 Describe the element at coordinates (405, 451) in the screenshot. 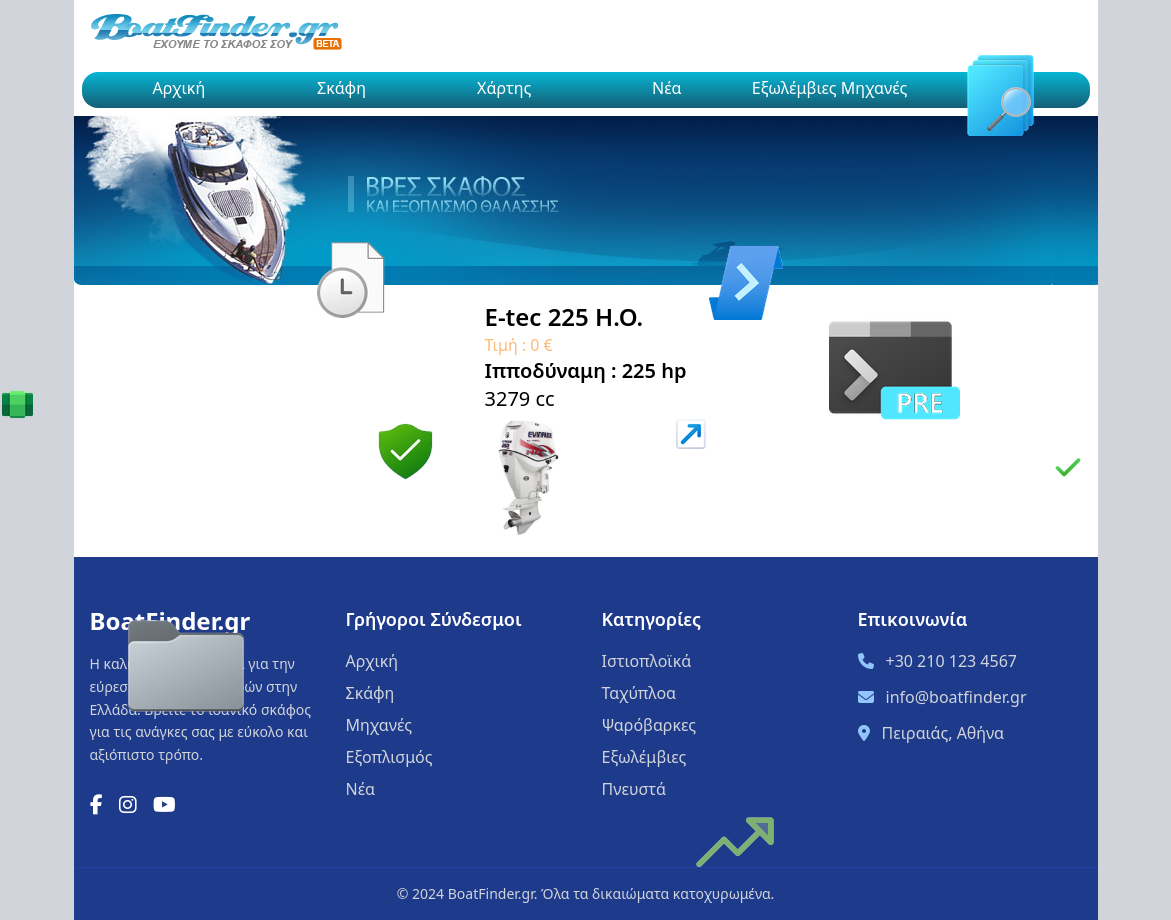

I see `indicates system security check passed` at that location.